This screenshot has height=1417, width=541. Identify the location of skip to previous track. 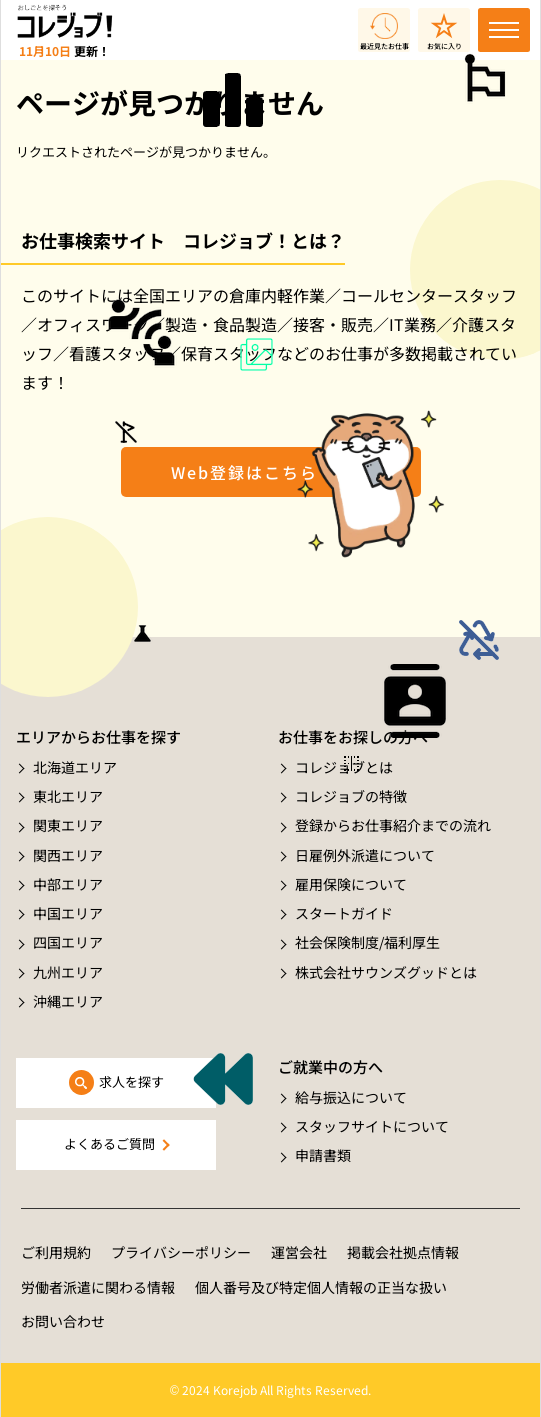
(227, 1079).